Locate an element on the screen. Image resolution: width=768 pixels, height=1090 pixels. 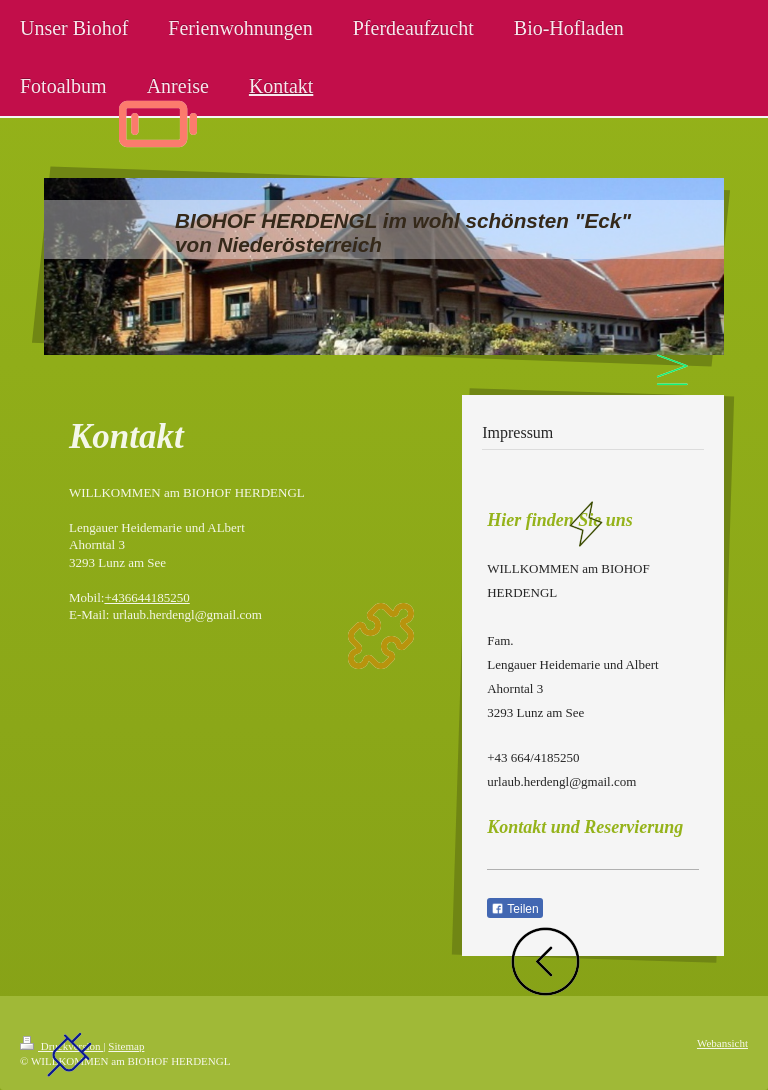
access extensions or plugins is located at coordinates (381, 636).